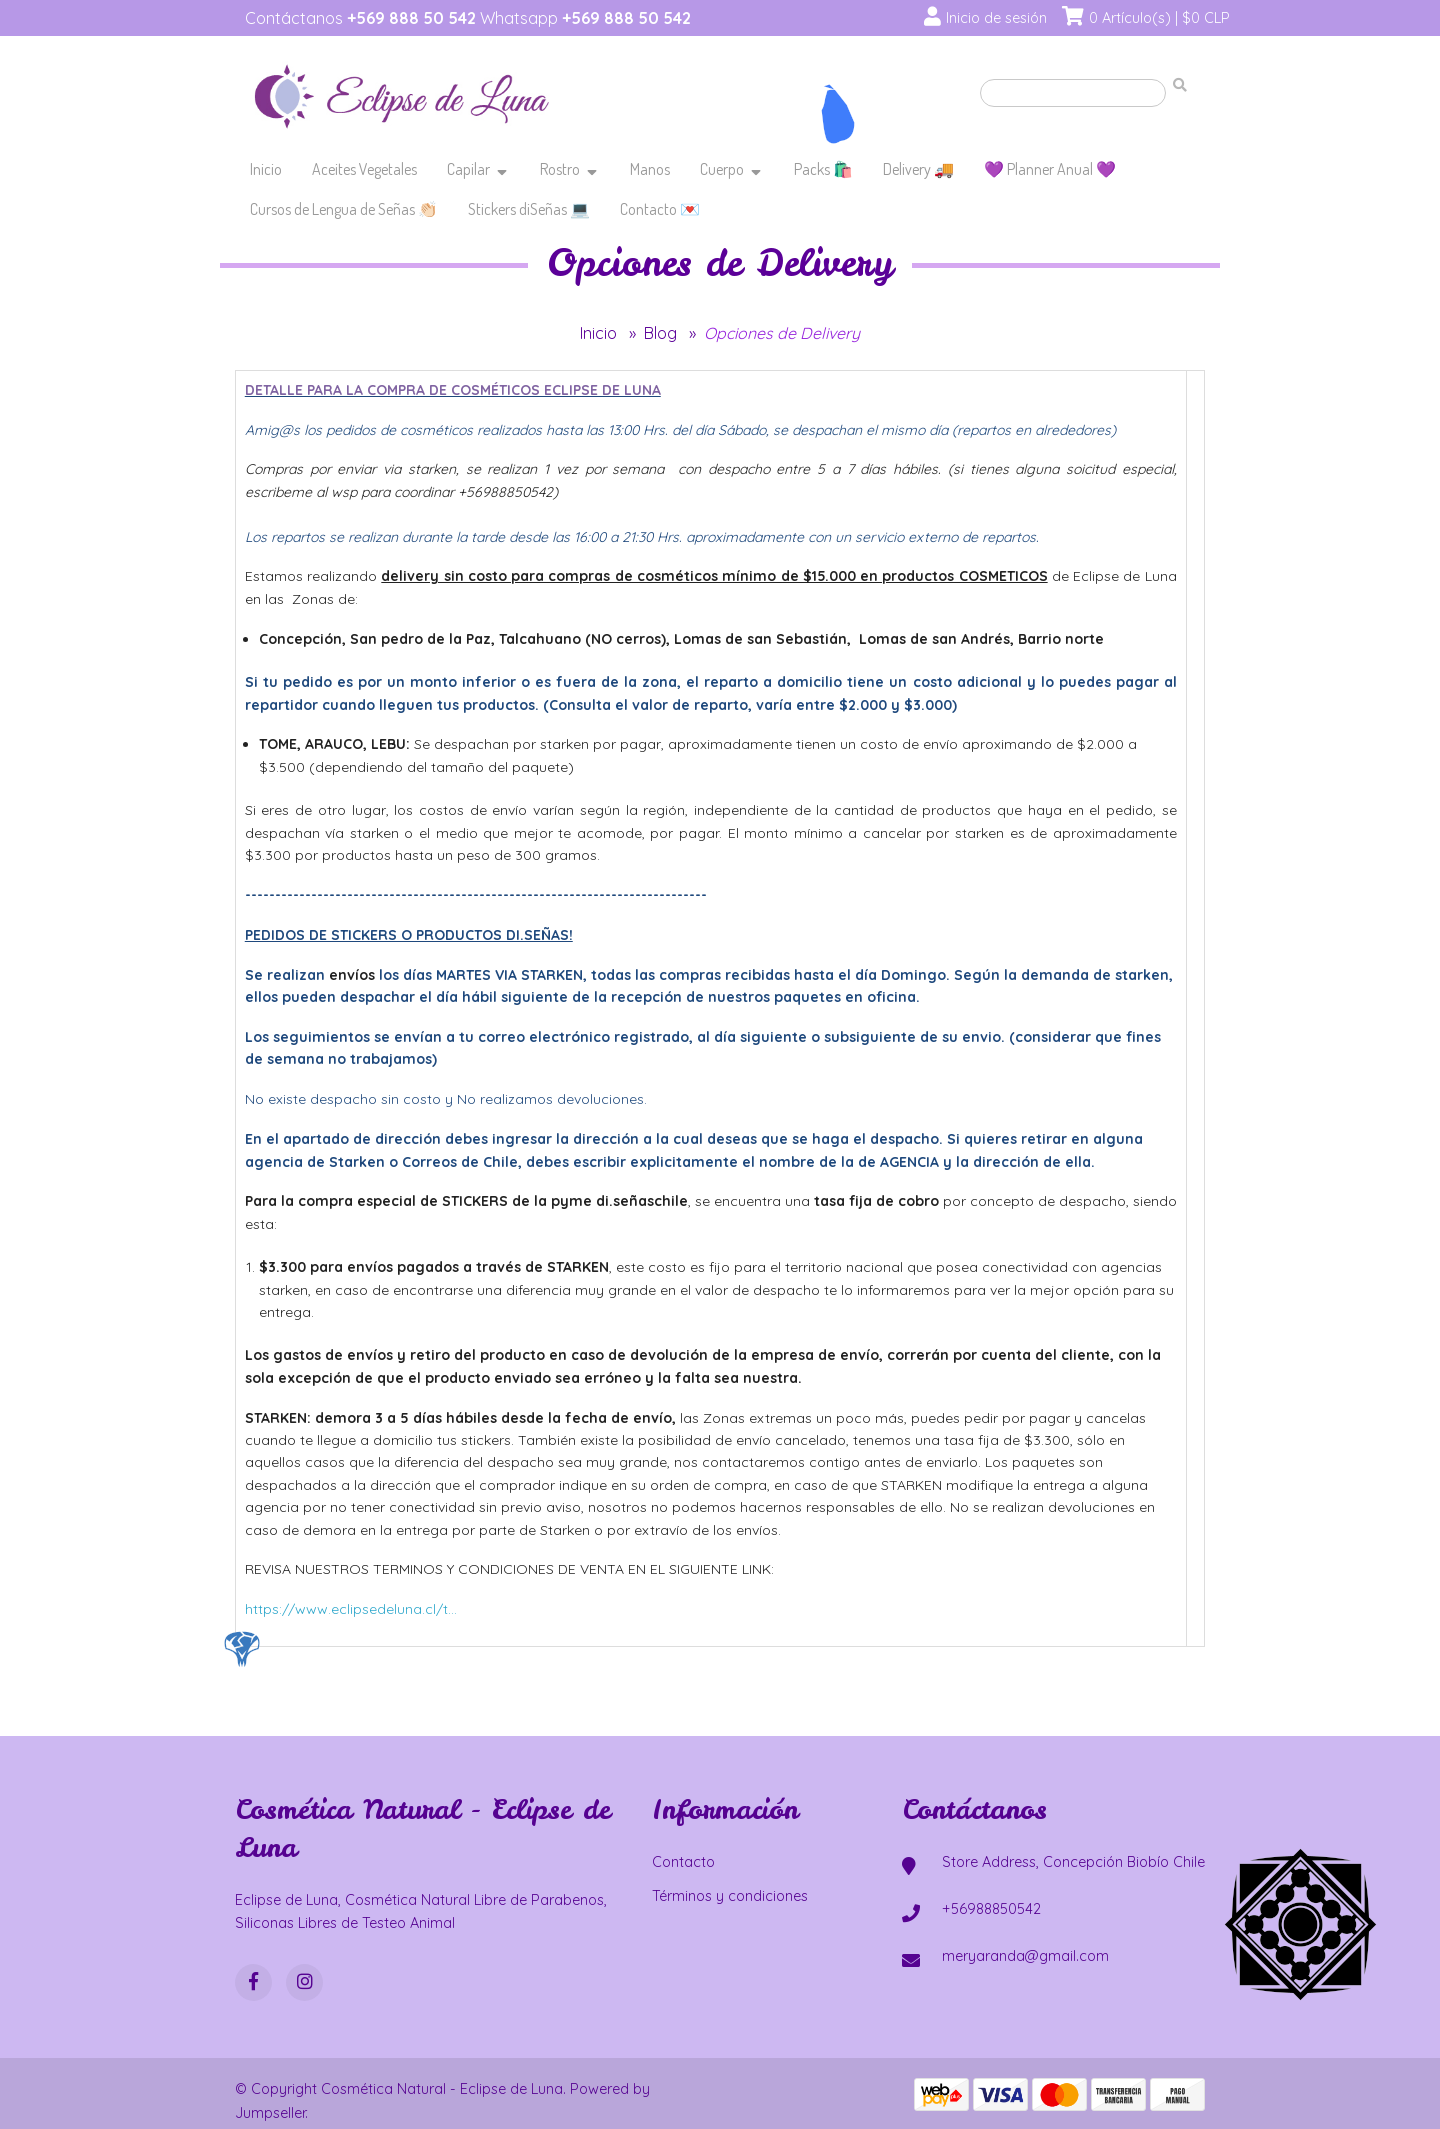 The height and width of the screenshot is (2129, 1440). Describe the element at coordinates (242, 1649) in the screenshot. I see `enemy defeated or kill count indicator` at that location.